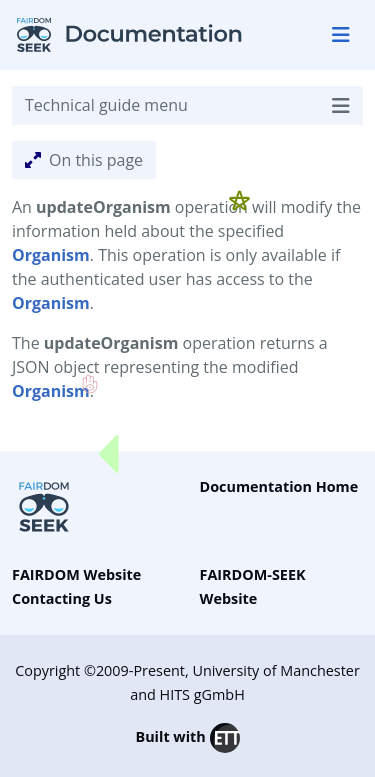  Describe the element at coordinates (239, 201) in the screenshot. I see `select occult or mystical theme` at that location.